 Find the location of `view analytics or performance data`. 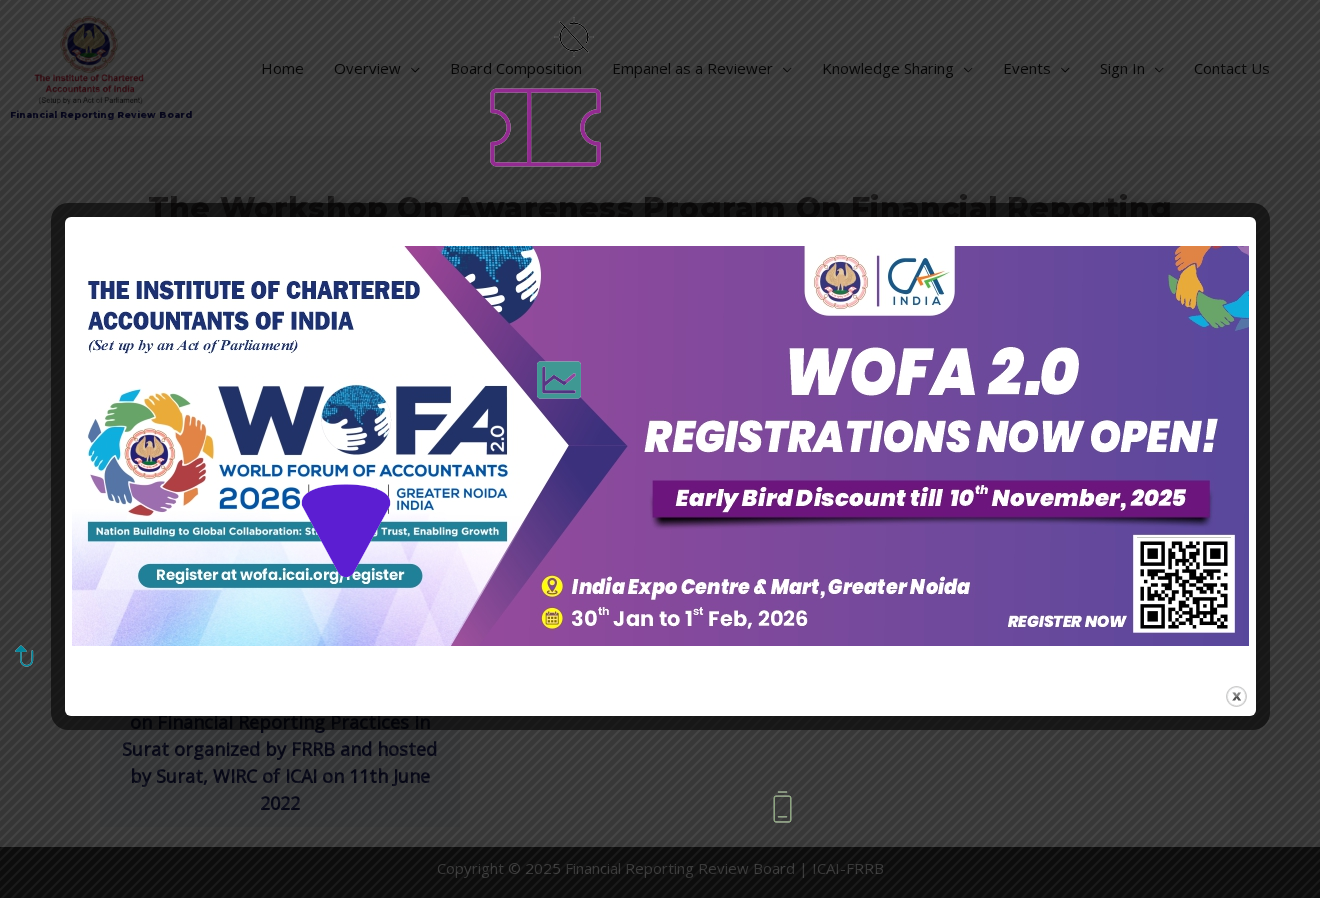

view analytics or performance data is located at coordinates (559, 380).